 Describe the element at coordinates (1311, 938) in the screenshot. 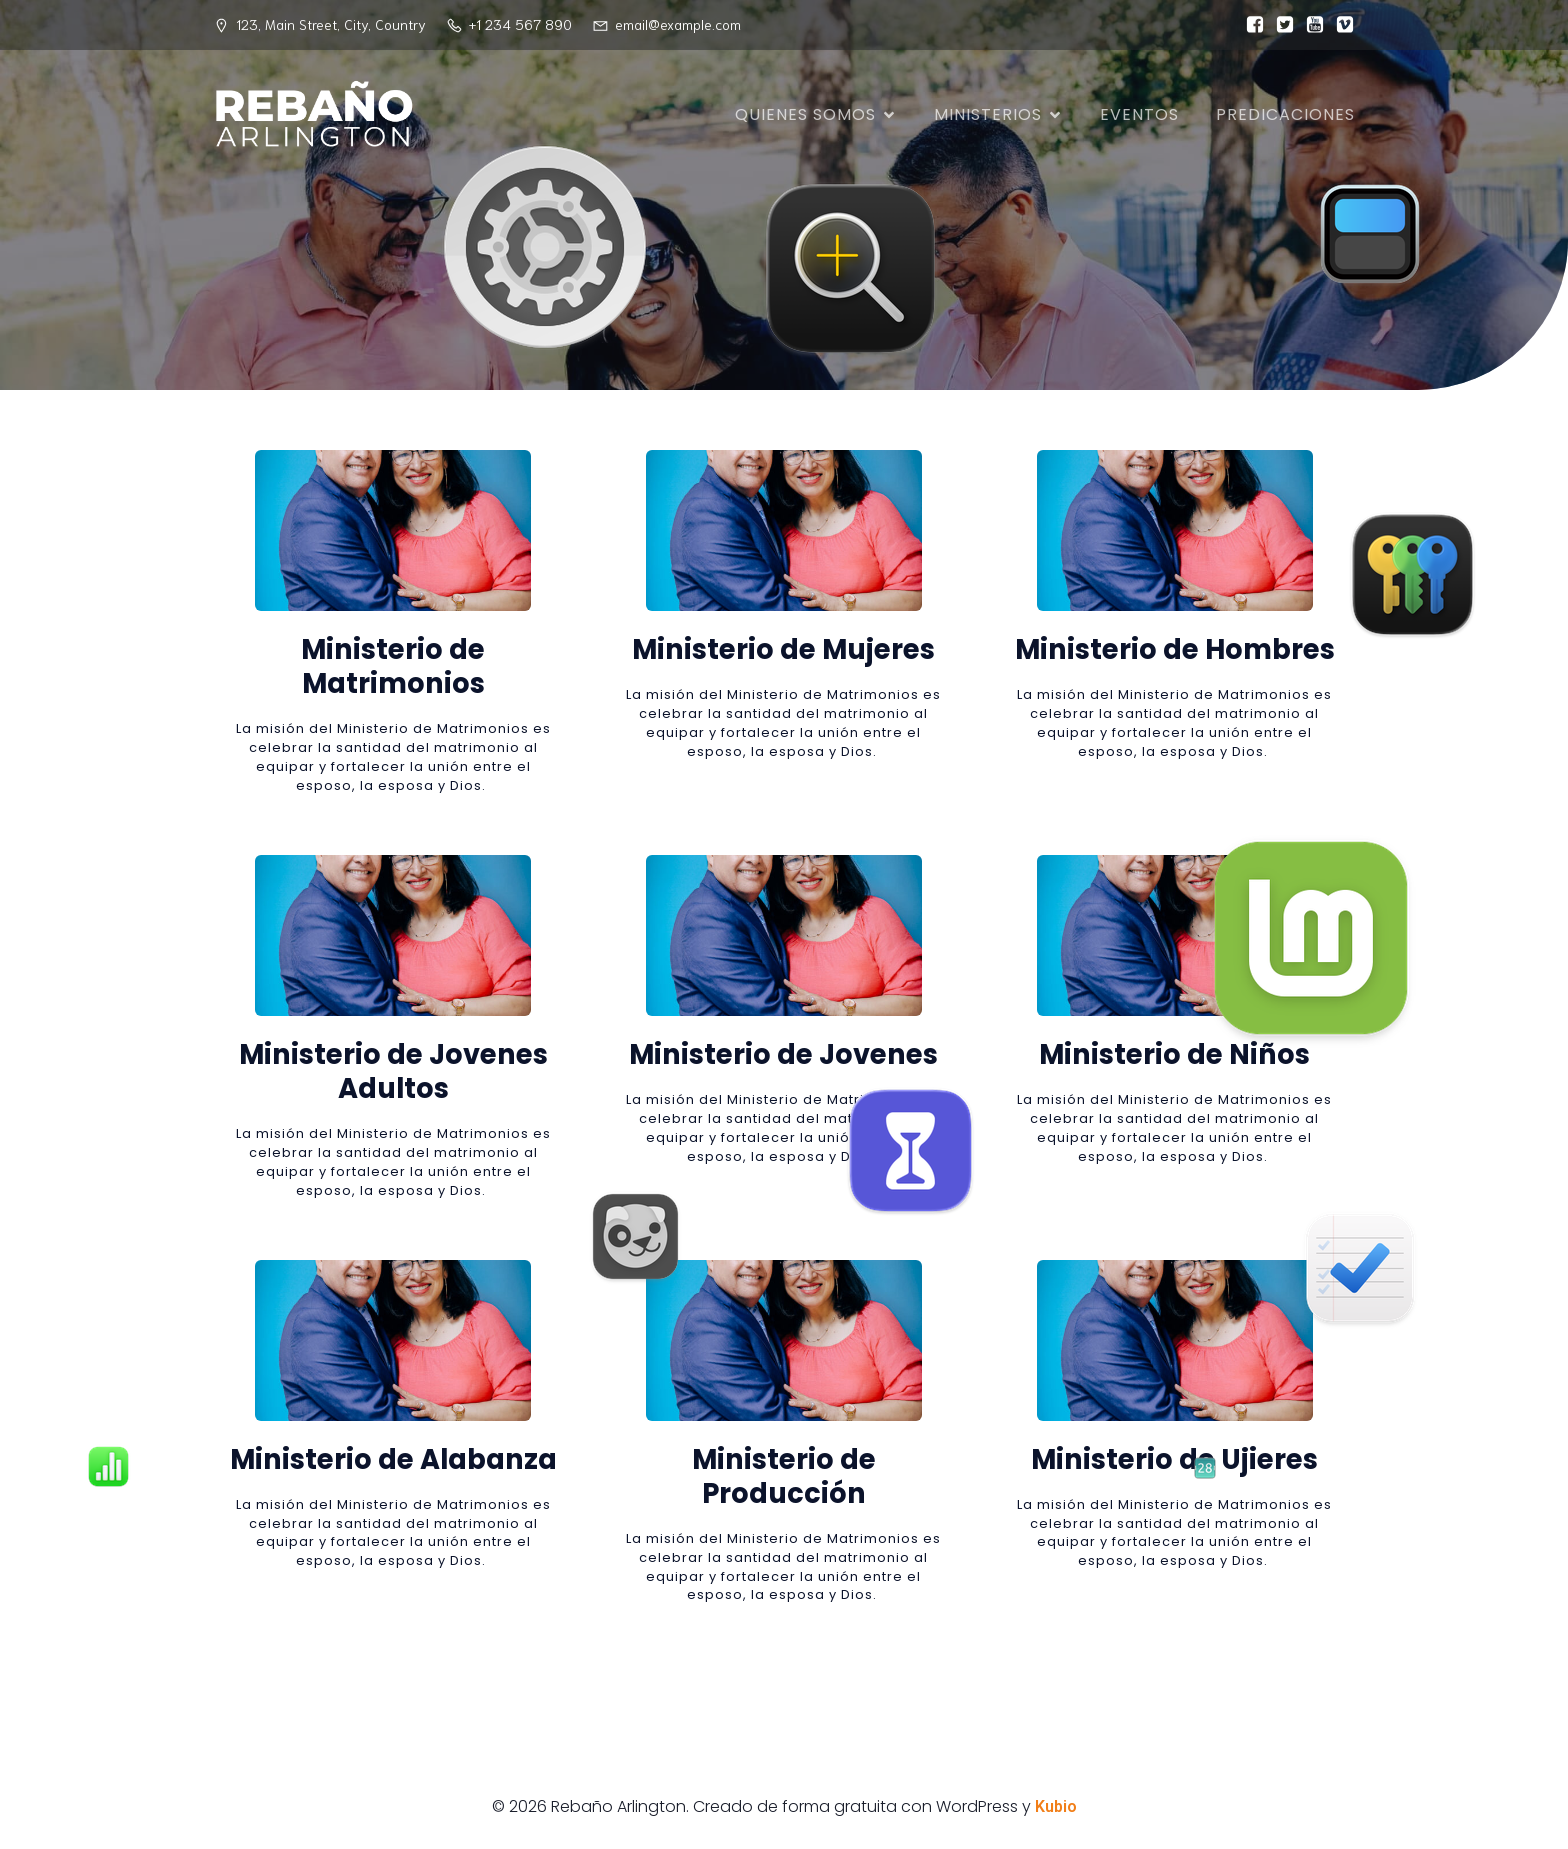

I see `open linux mint application` at that location.